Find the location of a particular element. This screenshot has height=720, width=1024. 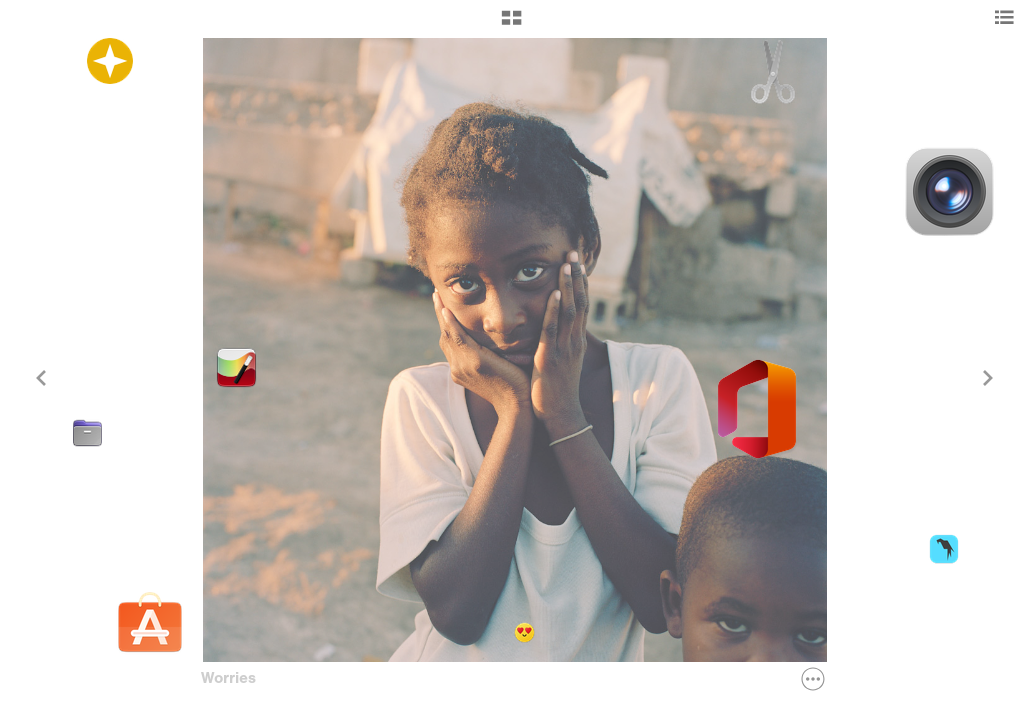

open the Socialize app is located at coordinates (524, 632).